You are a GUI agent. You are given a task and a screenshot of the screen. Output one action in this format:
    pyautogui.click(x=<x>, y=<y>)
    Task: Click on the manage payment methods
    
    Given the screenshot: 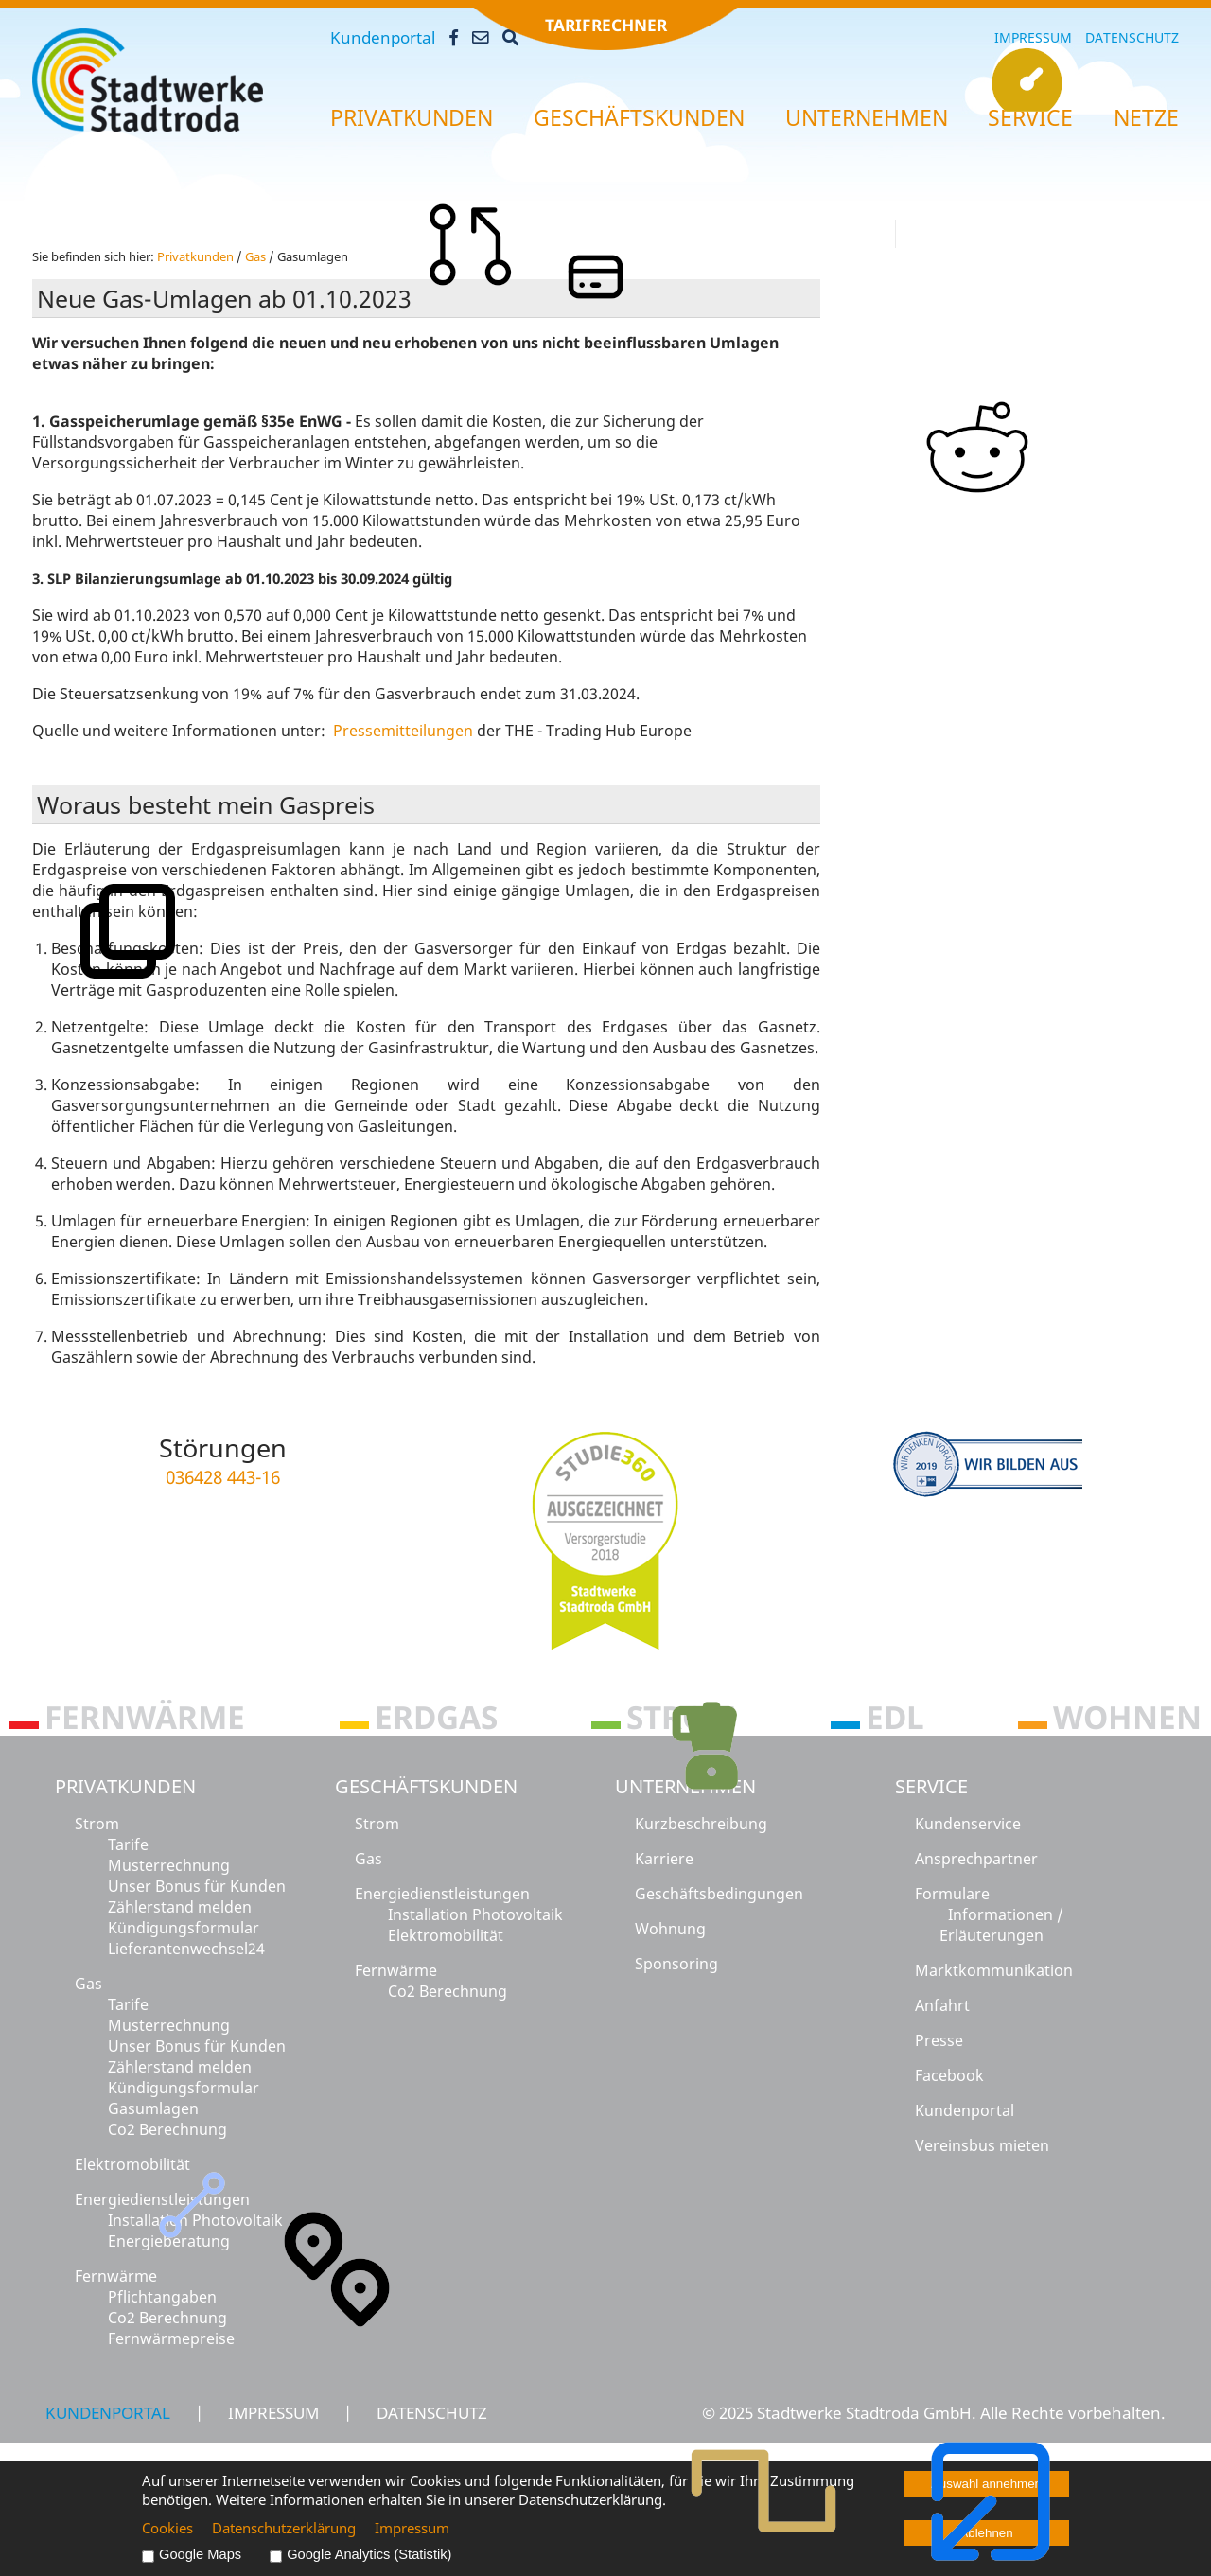 What is the action you would take?
    pyautogui.click(x=595, y=276)
    